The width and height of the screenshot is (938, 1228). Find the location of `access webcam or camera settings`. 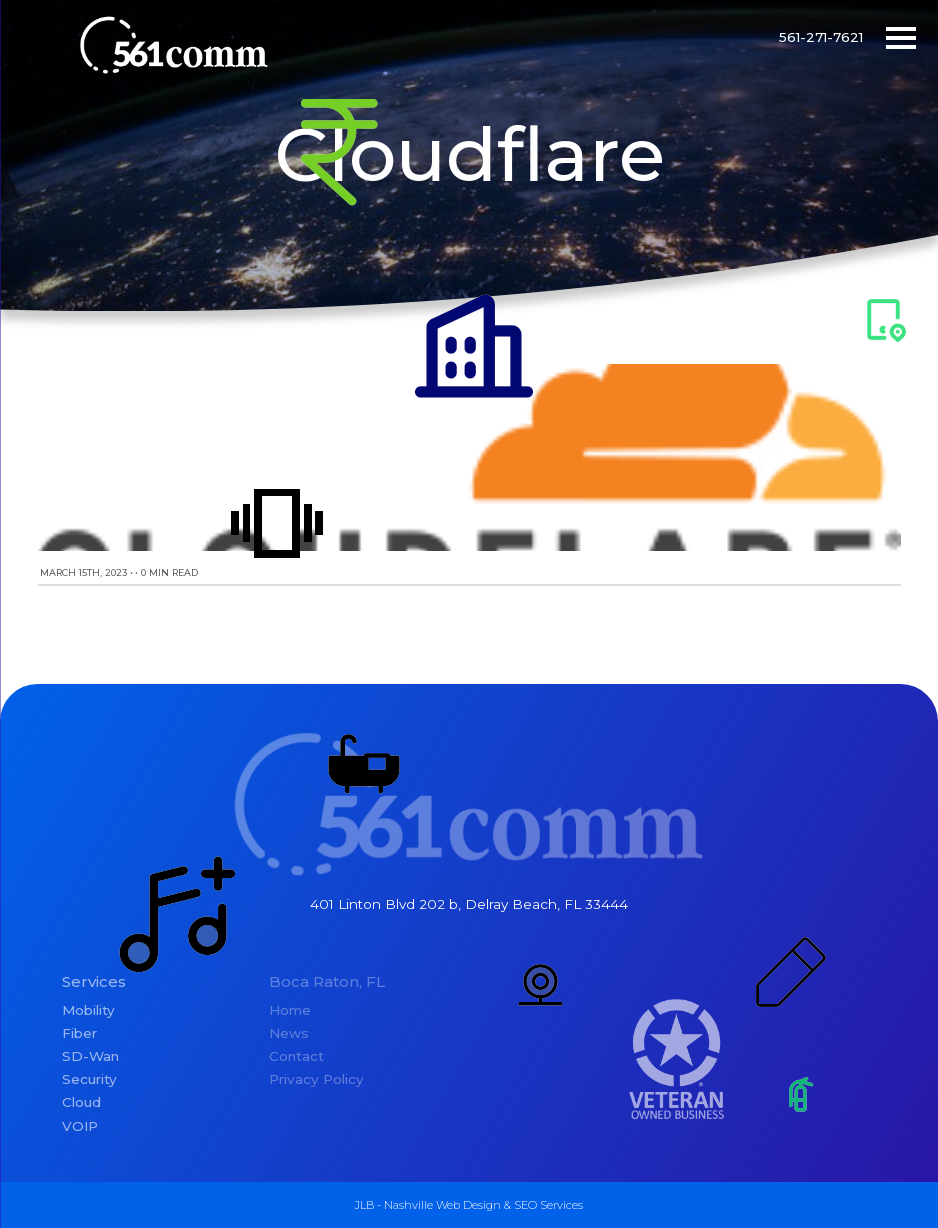

access webcam or camera settings is located at coordinates (540, 986).